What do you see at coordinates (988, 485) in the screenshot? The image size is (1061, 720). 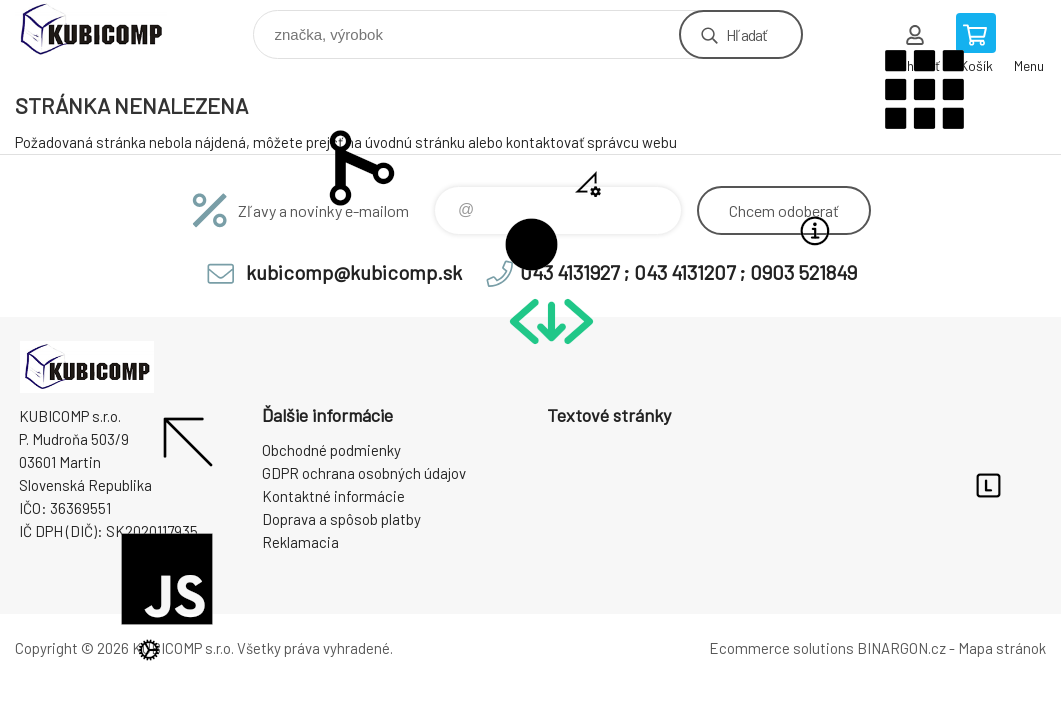 I see `indicates a label or list view option` at bounding box center [988, 485].